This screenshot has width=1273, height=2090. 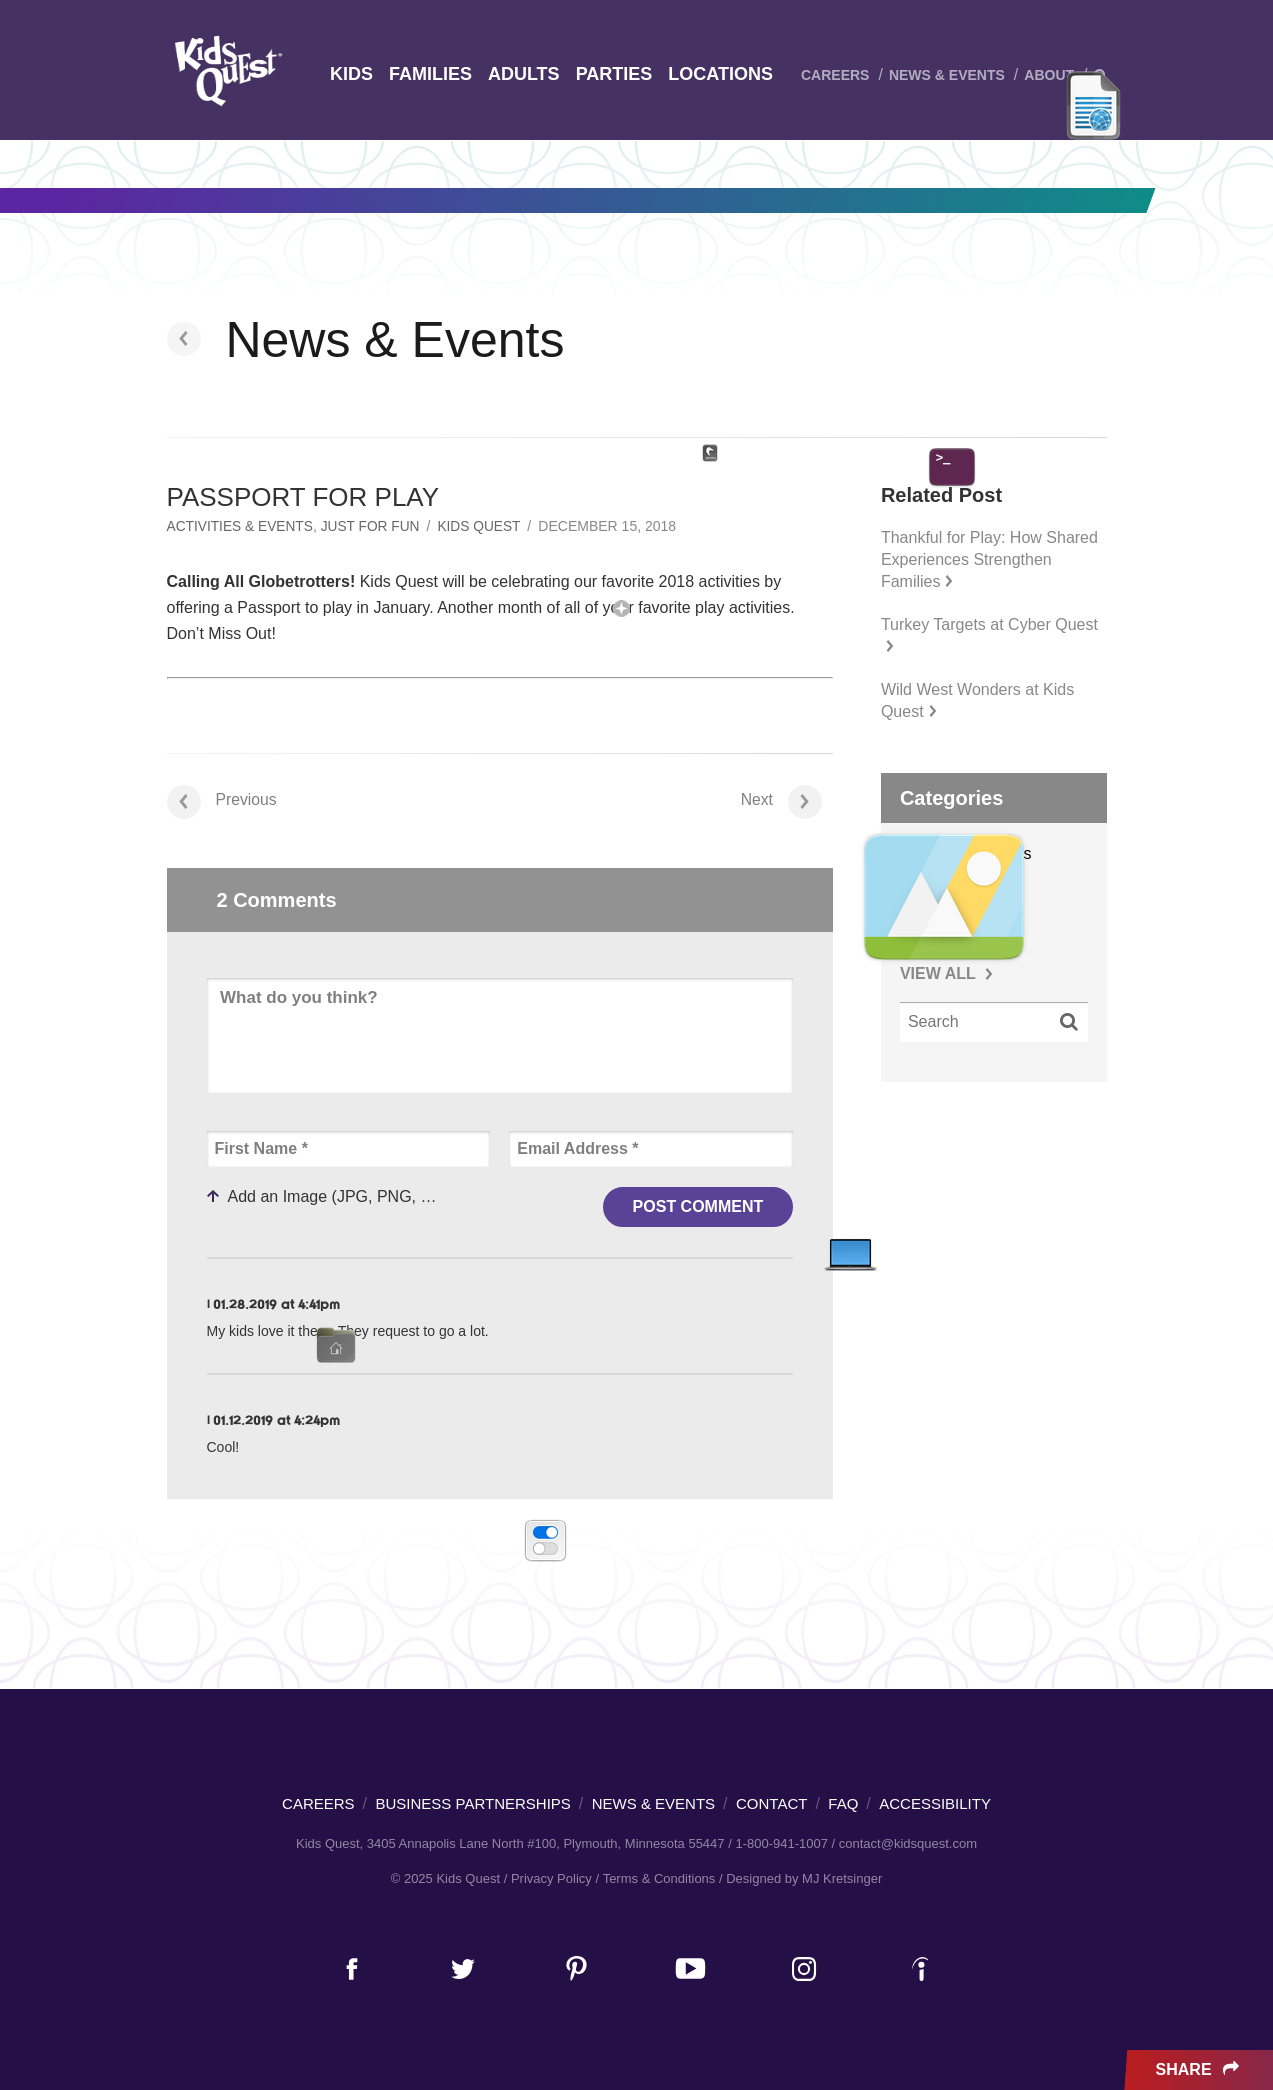 I want to click on open the photo gallery app, so click(x=944, y=897).